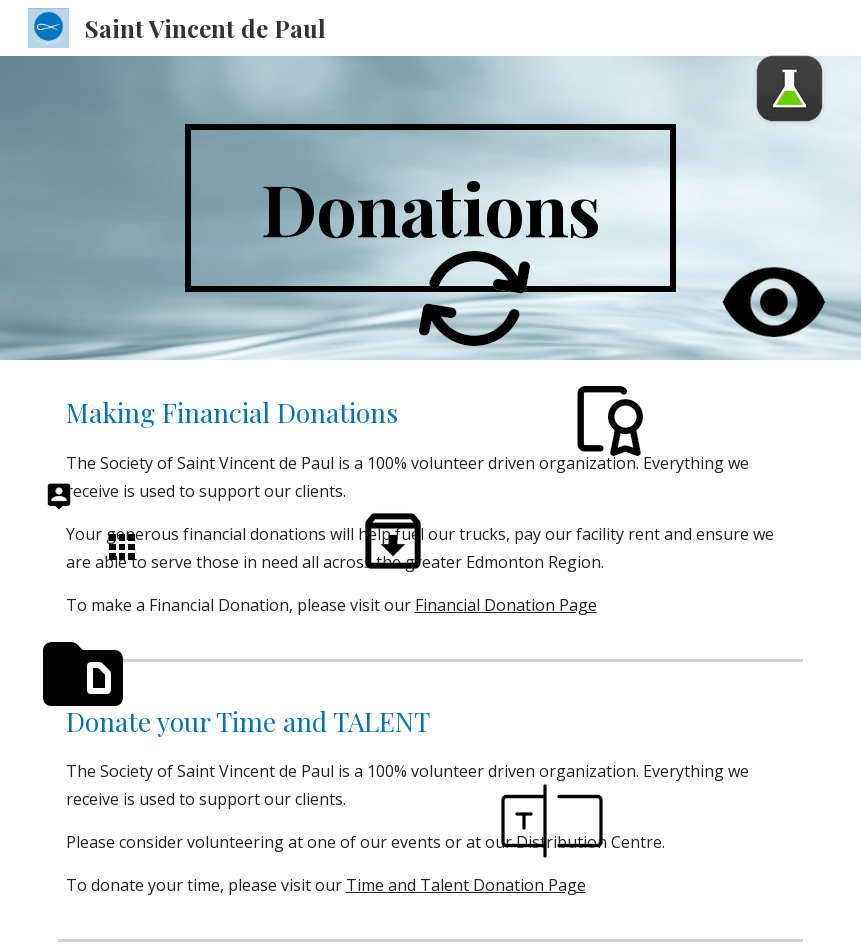 This screenshot has height=949, width=861. Describe the element at coordinates (474, 298) in the screenshot. I see `sync data across devices` at that location.